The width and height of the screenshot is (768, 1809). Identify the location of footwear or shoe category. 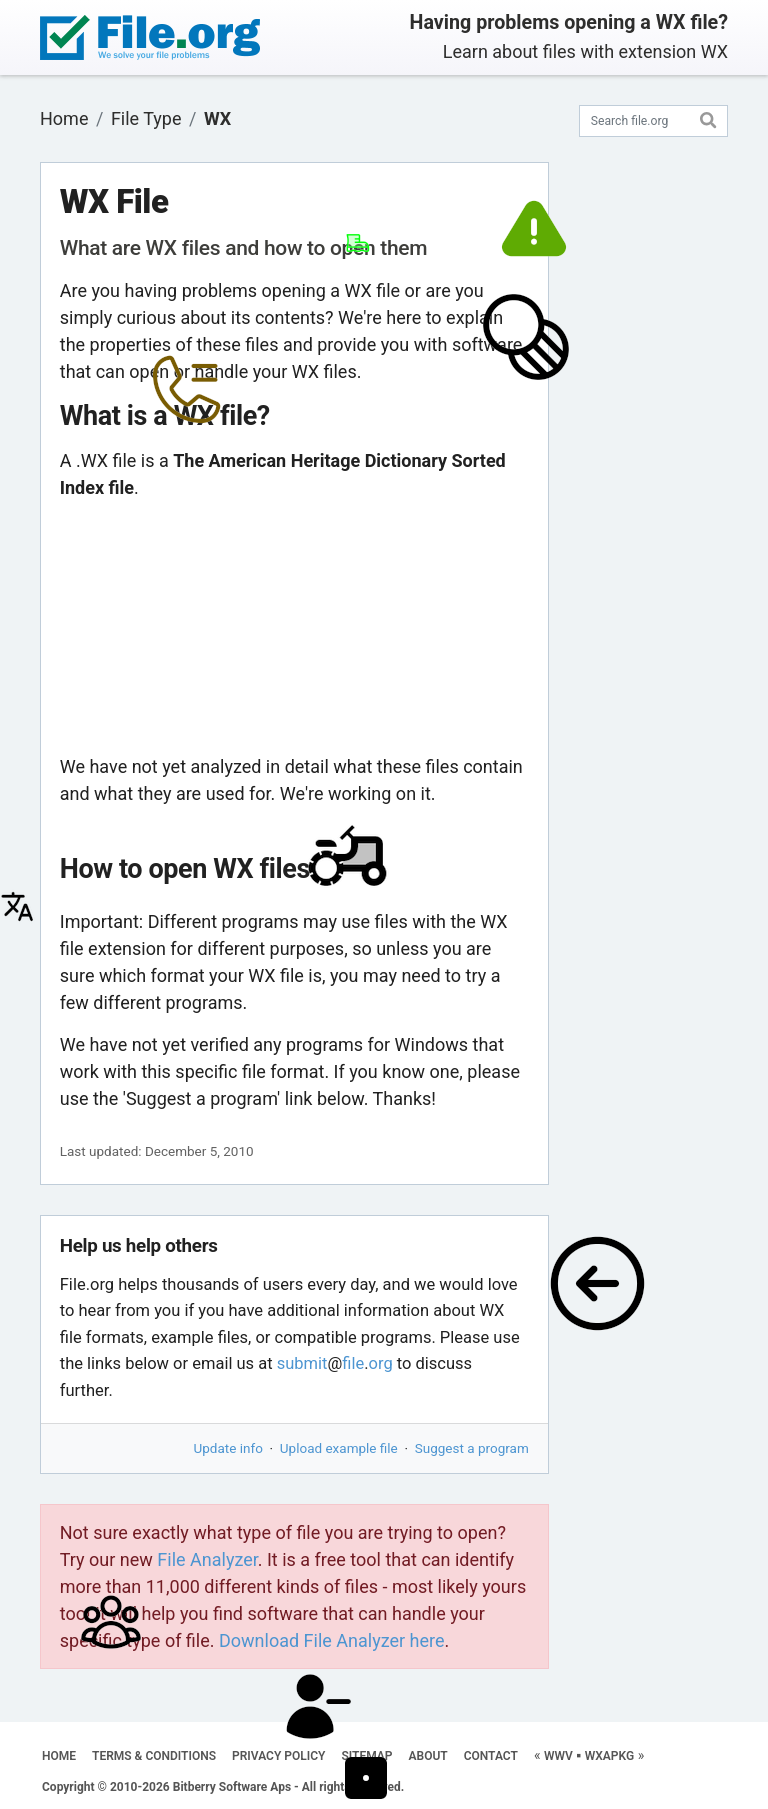
(357, 243).